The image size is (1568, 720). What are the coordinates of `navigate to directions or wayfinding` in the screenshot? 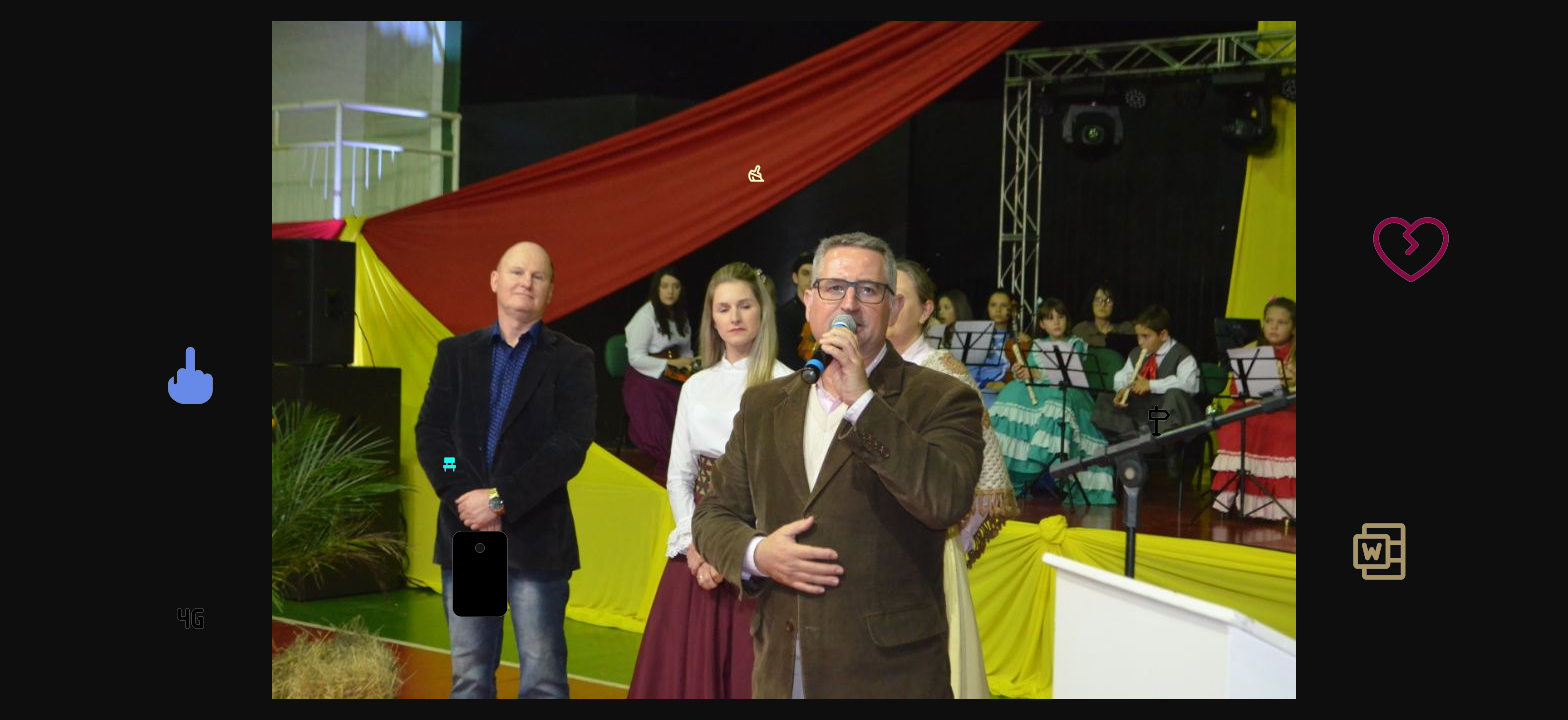 It's located at (1159, 420).